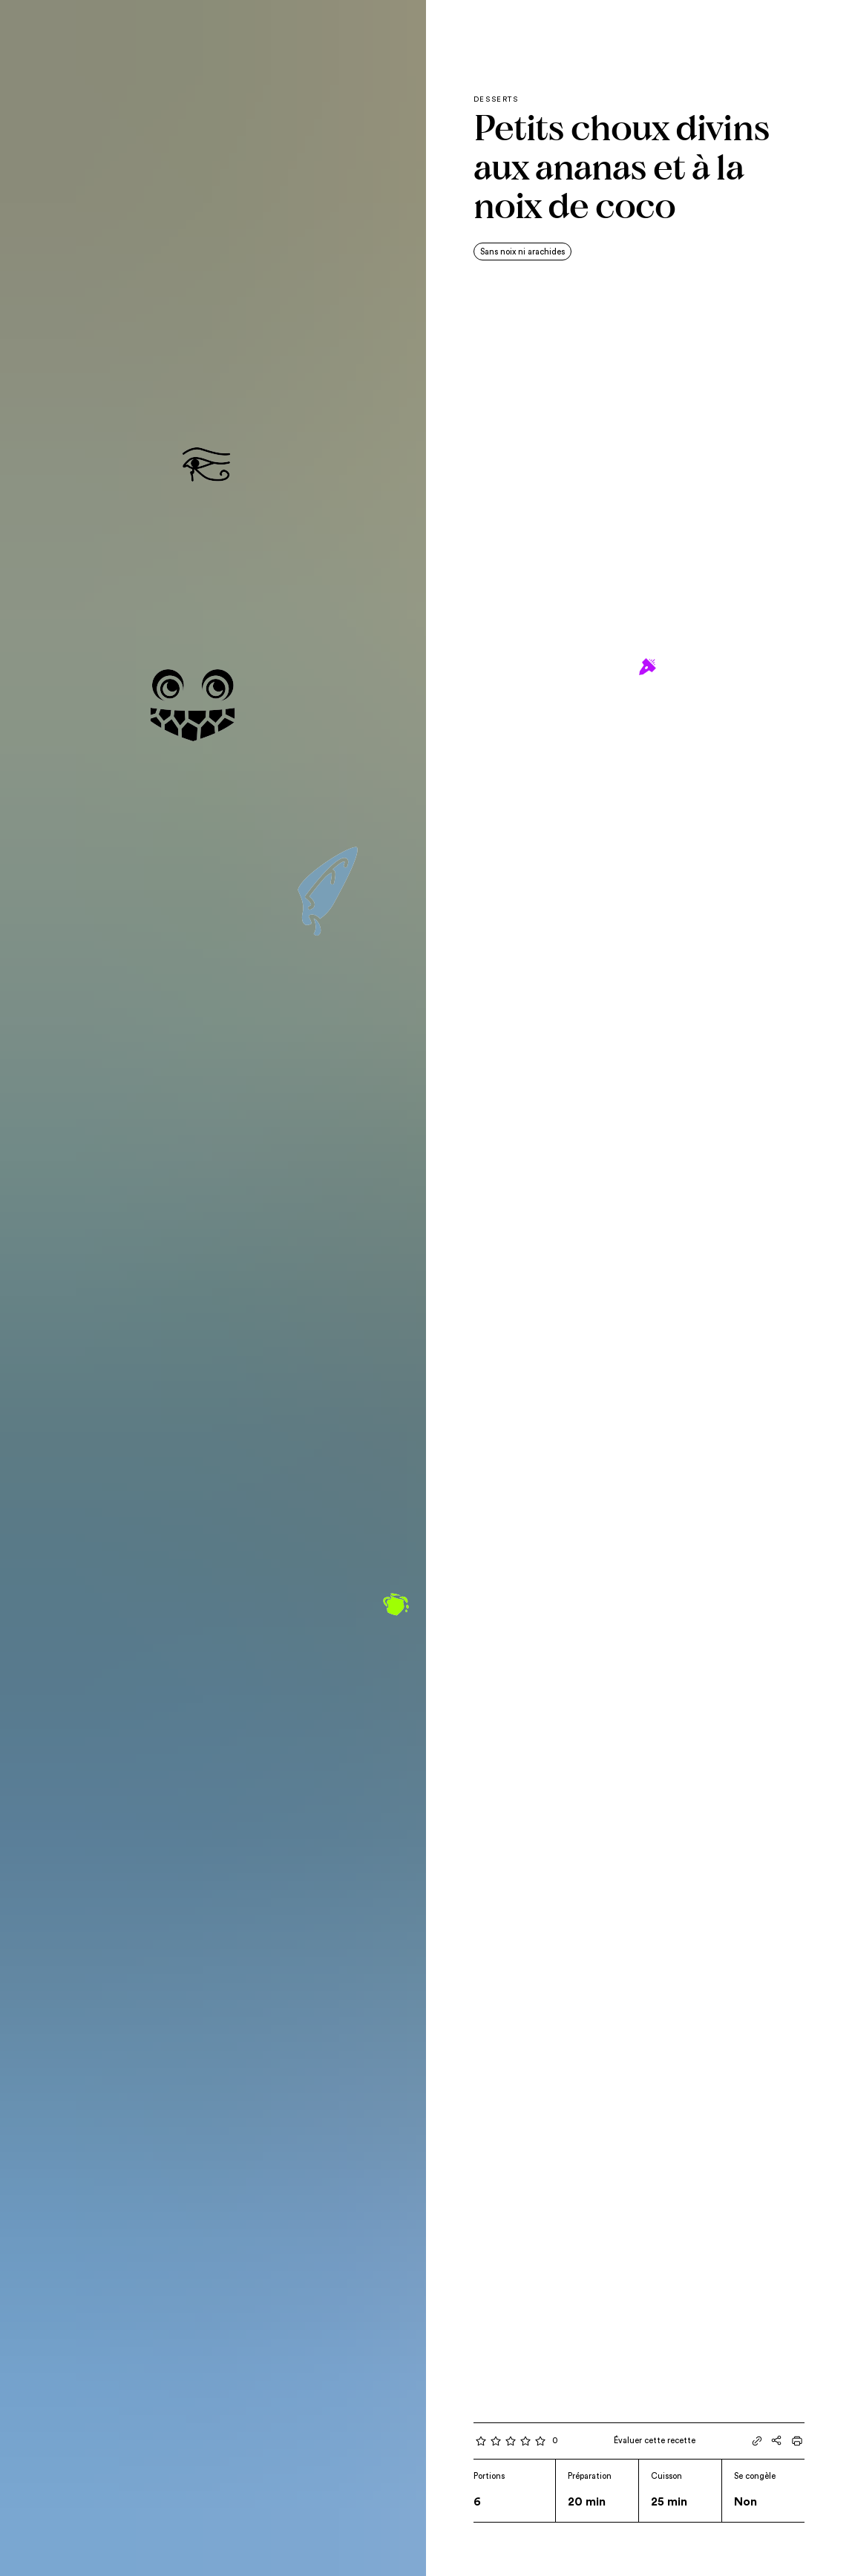 The image size is (852, 2576). I want to click on select elf or fantasy race character, so click(327, 891).